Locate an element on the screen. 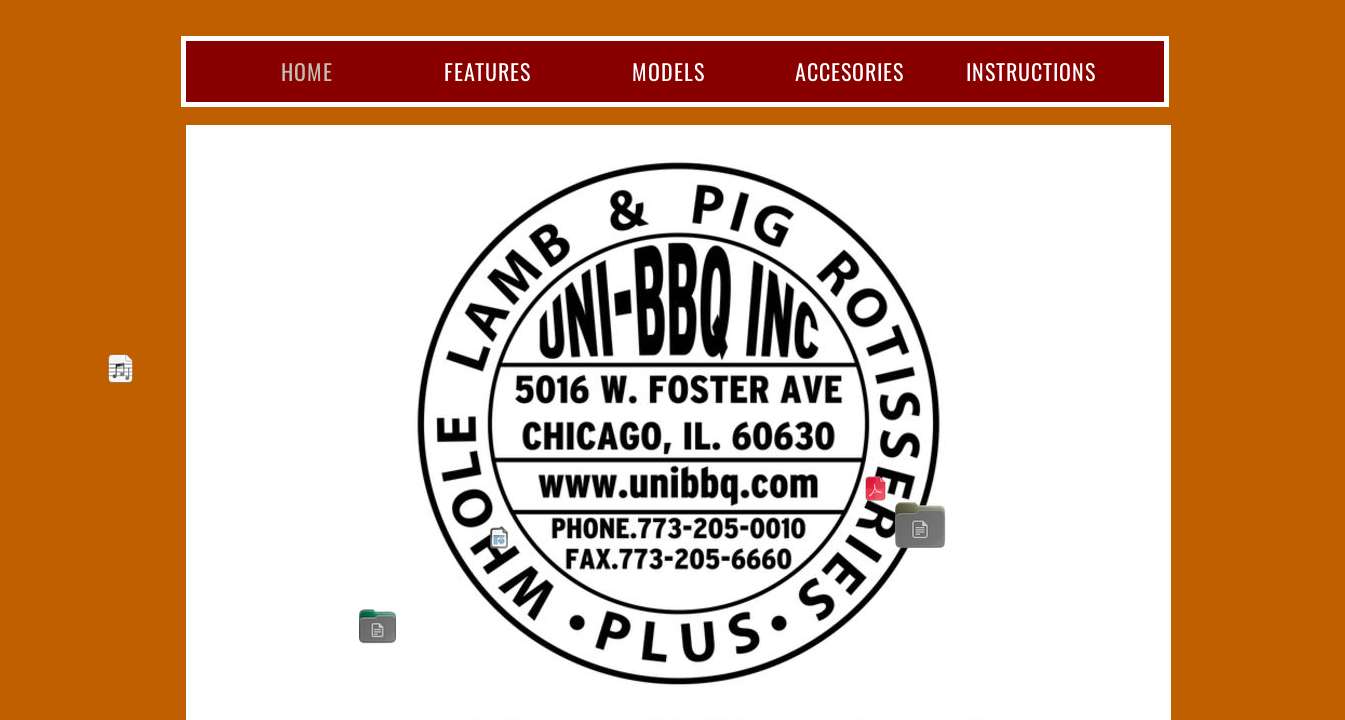  a compressed pdf document file is located at coordinates (875, 488).